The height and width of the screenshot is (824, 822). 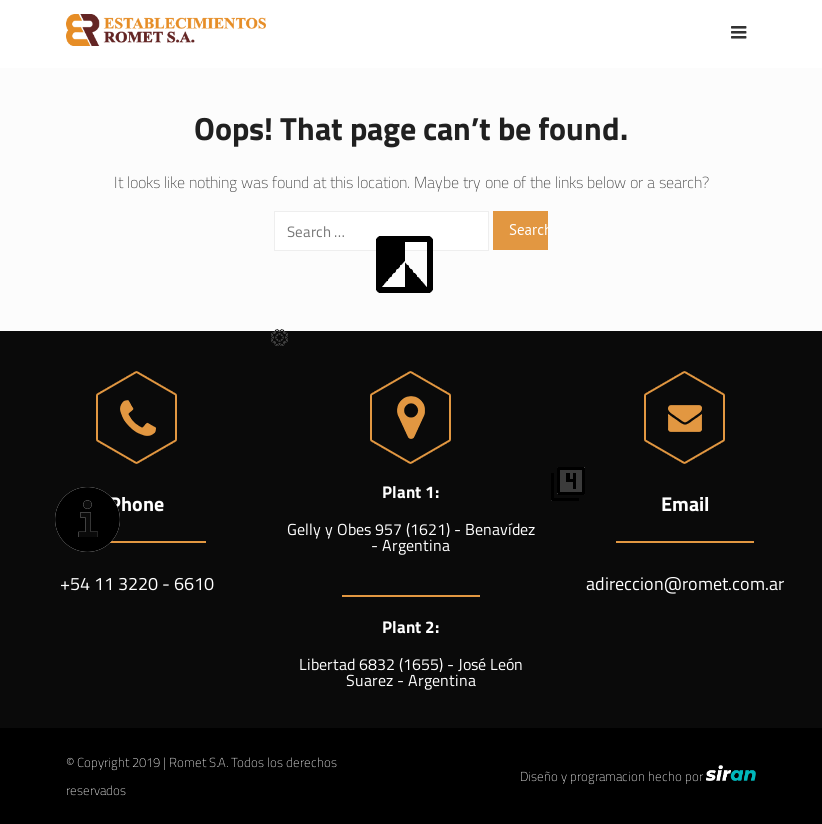 I want to click on select 4 images or items, so click(x=568, y=484).